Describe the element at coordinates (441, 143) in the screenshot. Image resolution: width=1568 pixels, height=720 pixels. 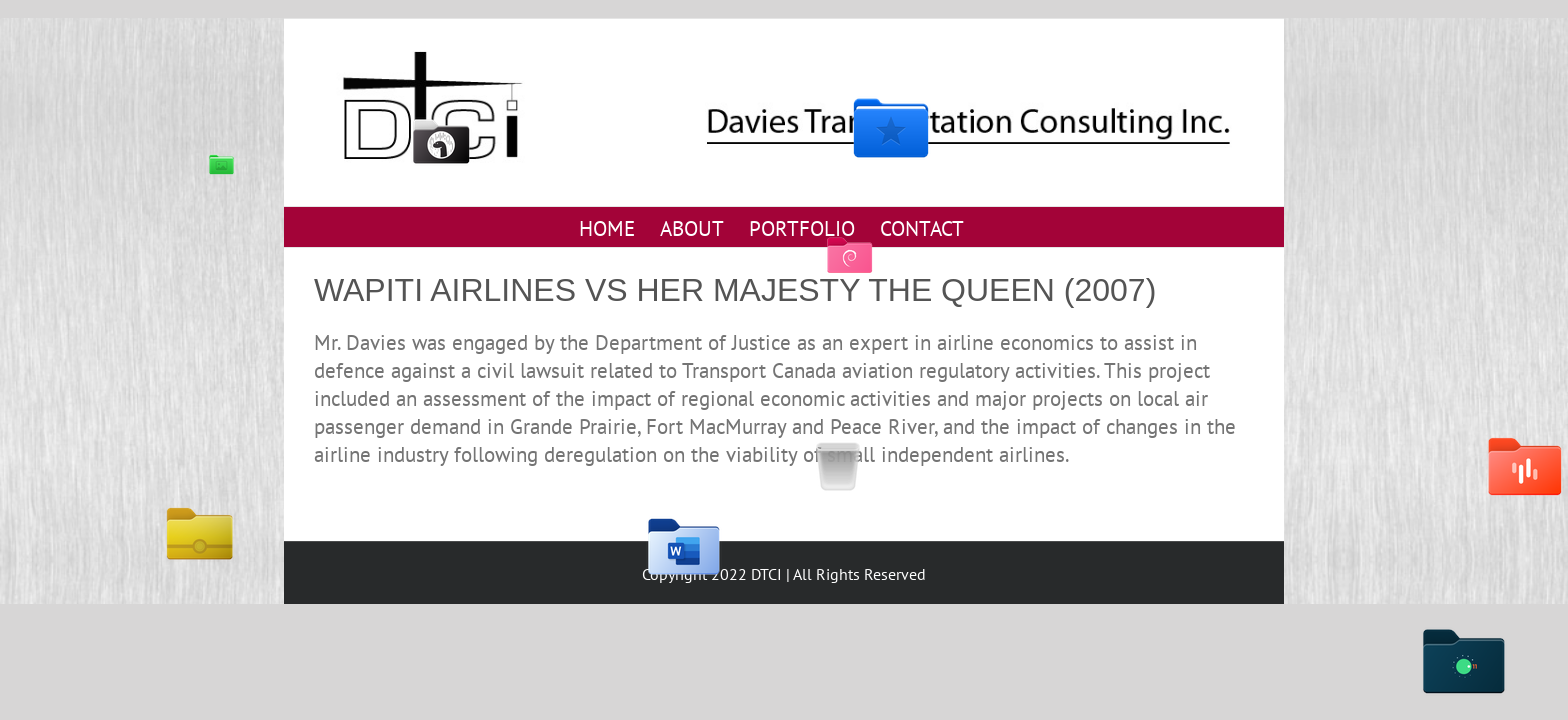
I see `folder containing deno runtime projects` at that location.